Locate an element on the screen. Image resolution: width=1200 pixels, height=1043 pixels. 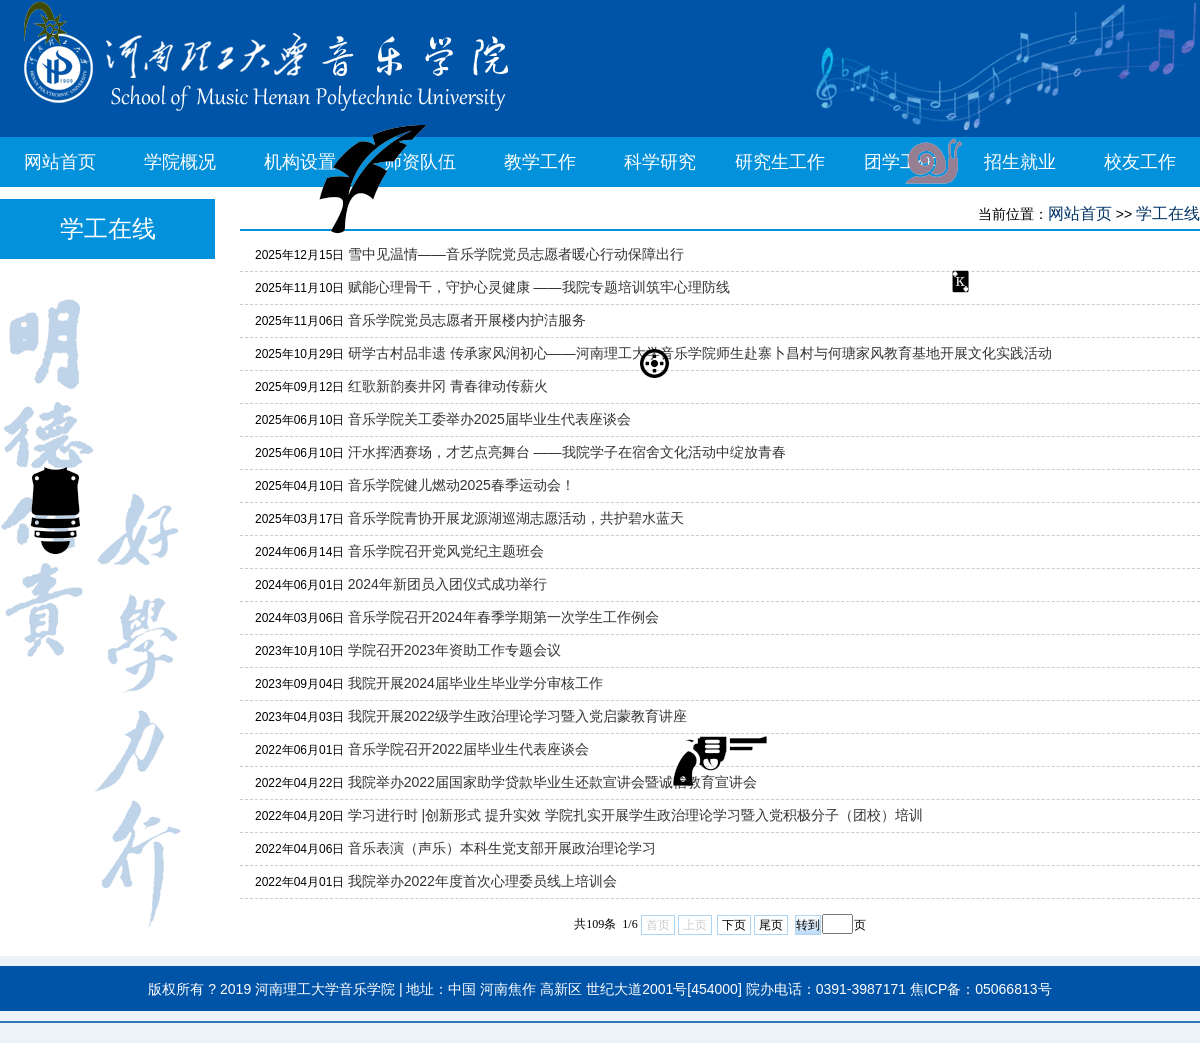
king of spades playing card is located at coordinates (960, 281).